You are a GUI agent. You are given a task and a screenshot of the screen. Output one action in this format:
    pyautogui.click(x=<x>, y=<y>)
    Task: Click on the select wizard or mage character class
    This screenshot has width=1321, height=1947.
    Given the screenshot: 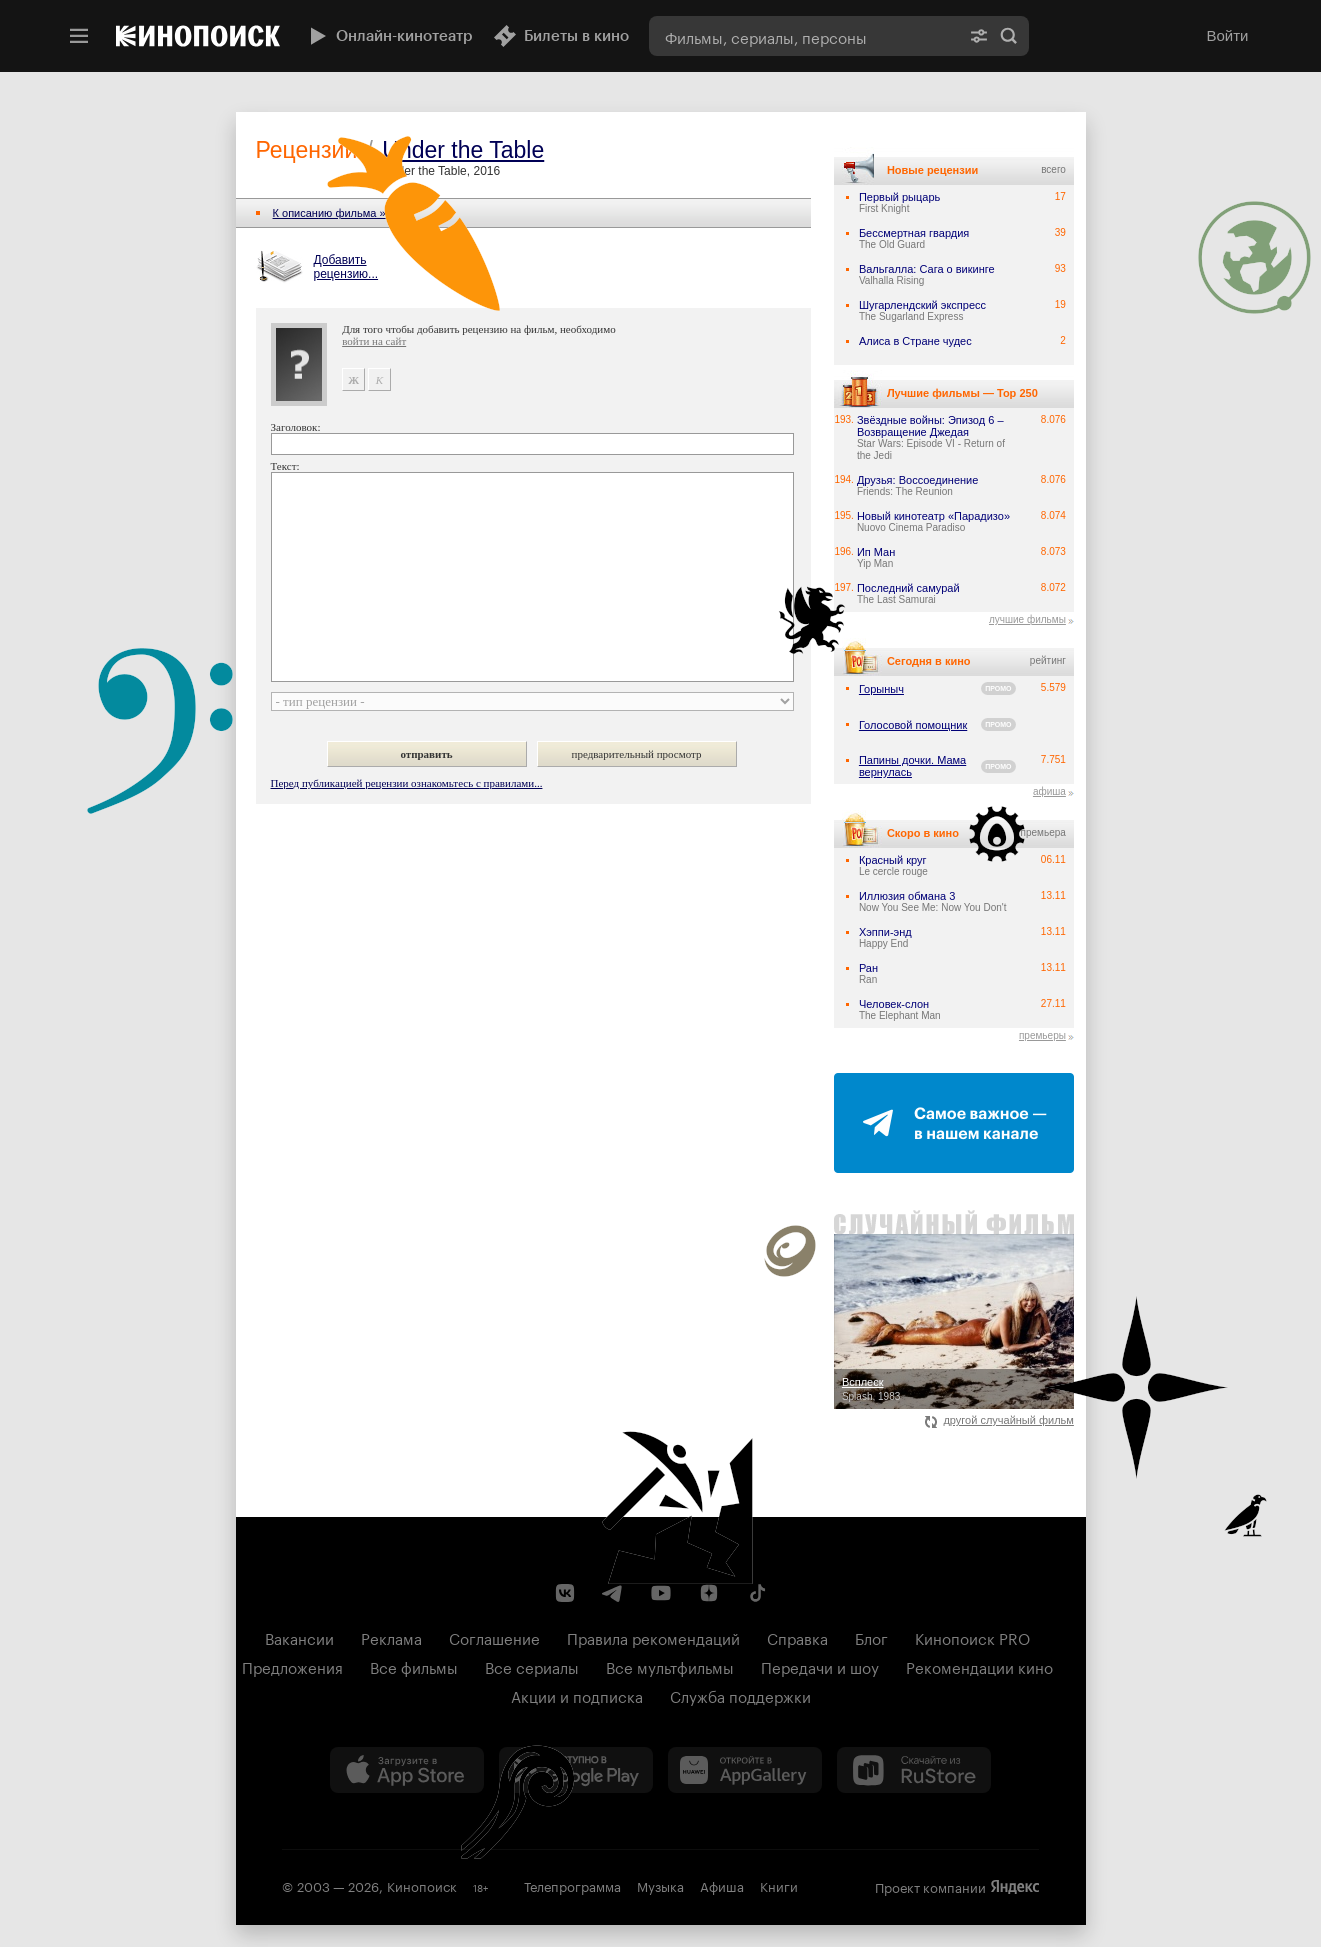 What is the action you would take?
    pyautogui.click(x=518, y=1802)
    